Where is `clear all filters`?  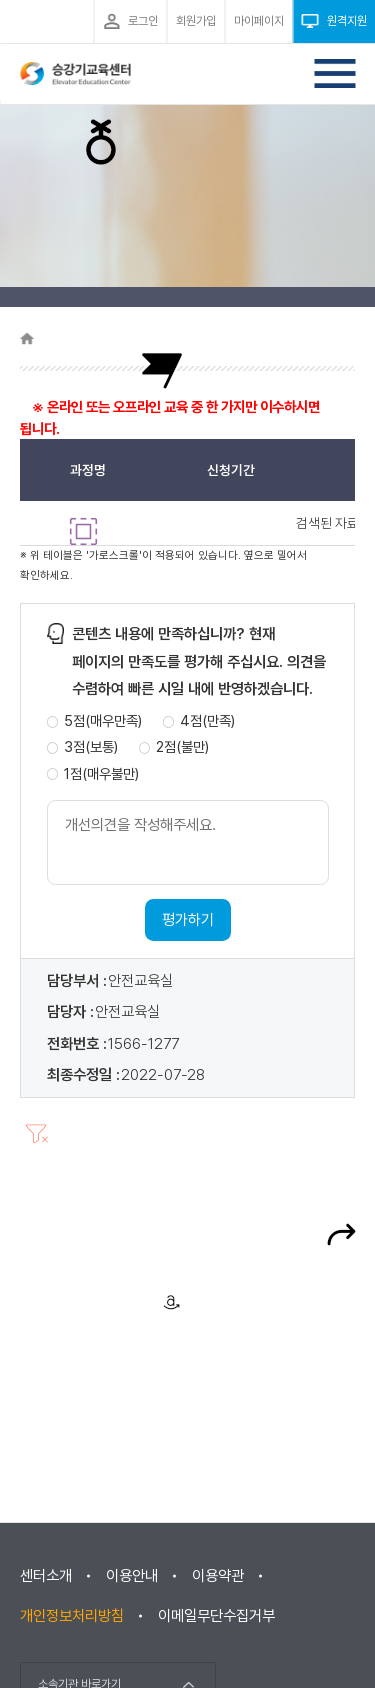
clear all filters is located at coordinates (36, 1133).